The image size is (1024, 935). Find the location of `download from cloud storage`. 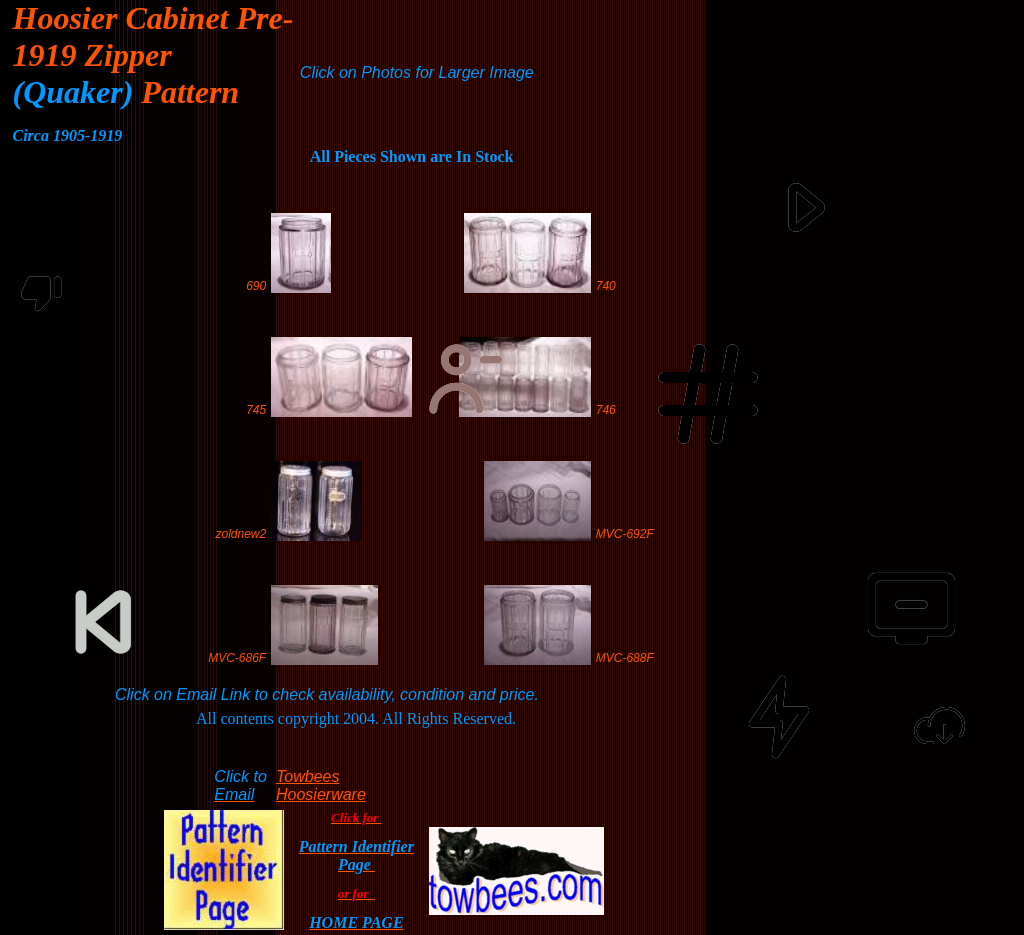

download from cloud storage is located at coordinates (939, 725).